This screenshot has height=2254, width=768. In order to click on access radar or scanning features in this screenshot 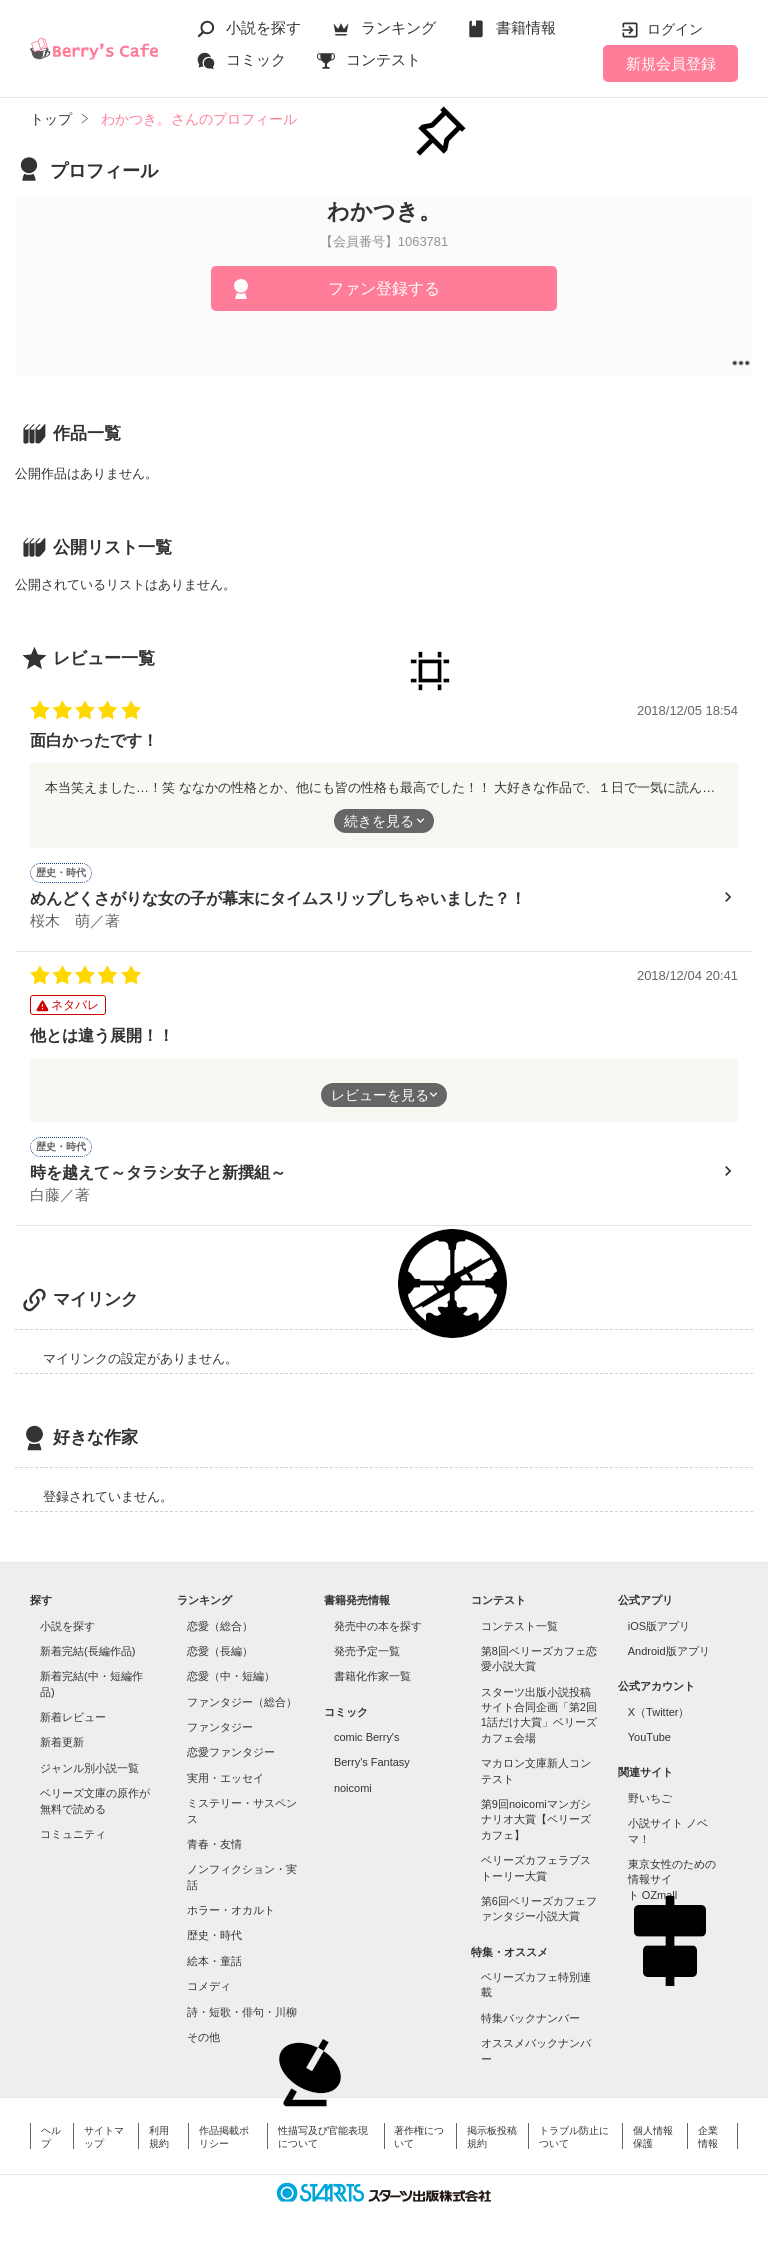, I will do `click(310, 2073)`.